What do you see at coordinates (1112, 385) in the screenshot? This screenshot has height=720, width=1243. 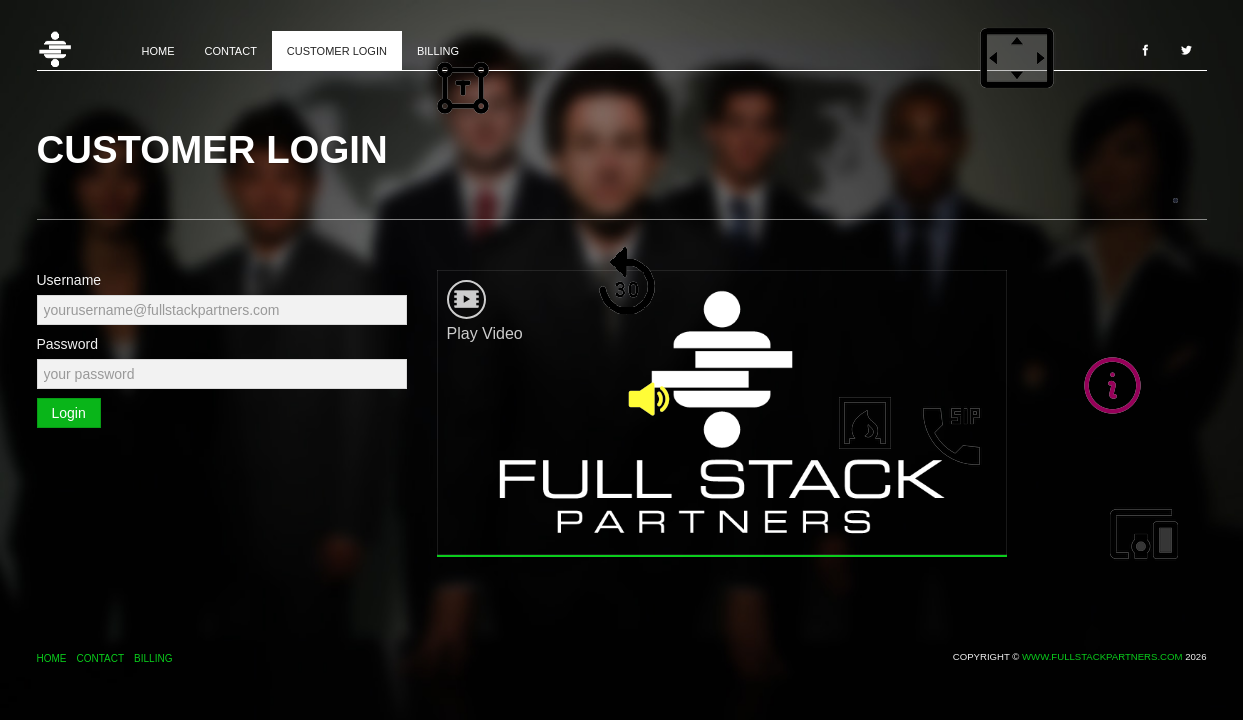 I see `view more information or details` at bounding box center [1112, 385].